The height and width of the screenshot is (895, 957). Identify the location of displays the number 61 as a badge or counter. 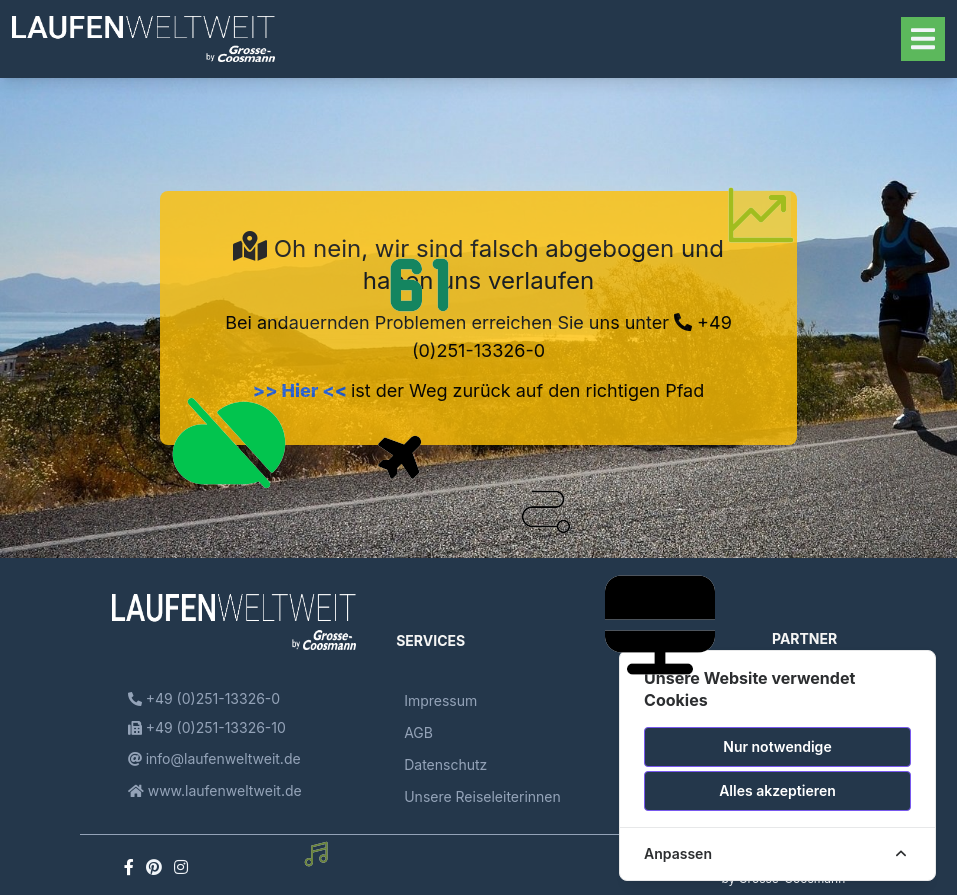
(422, 285).